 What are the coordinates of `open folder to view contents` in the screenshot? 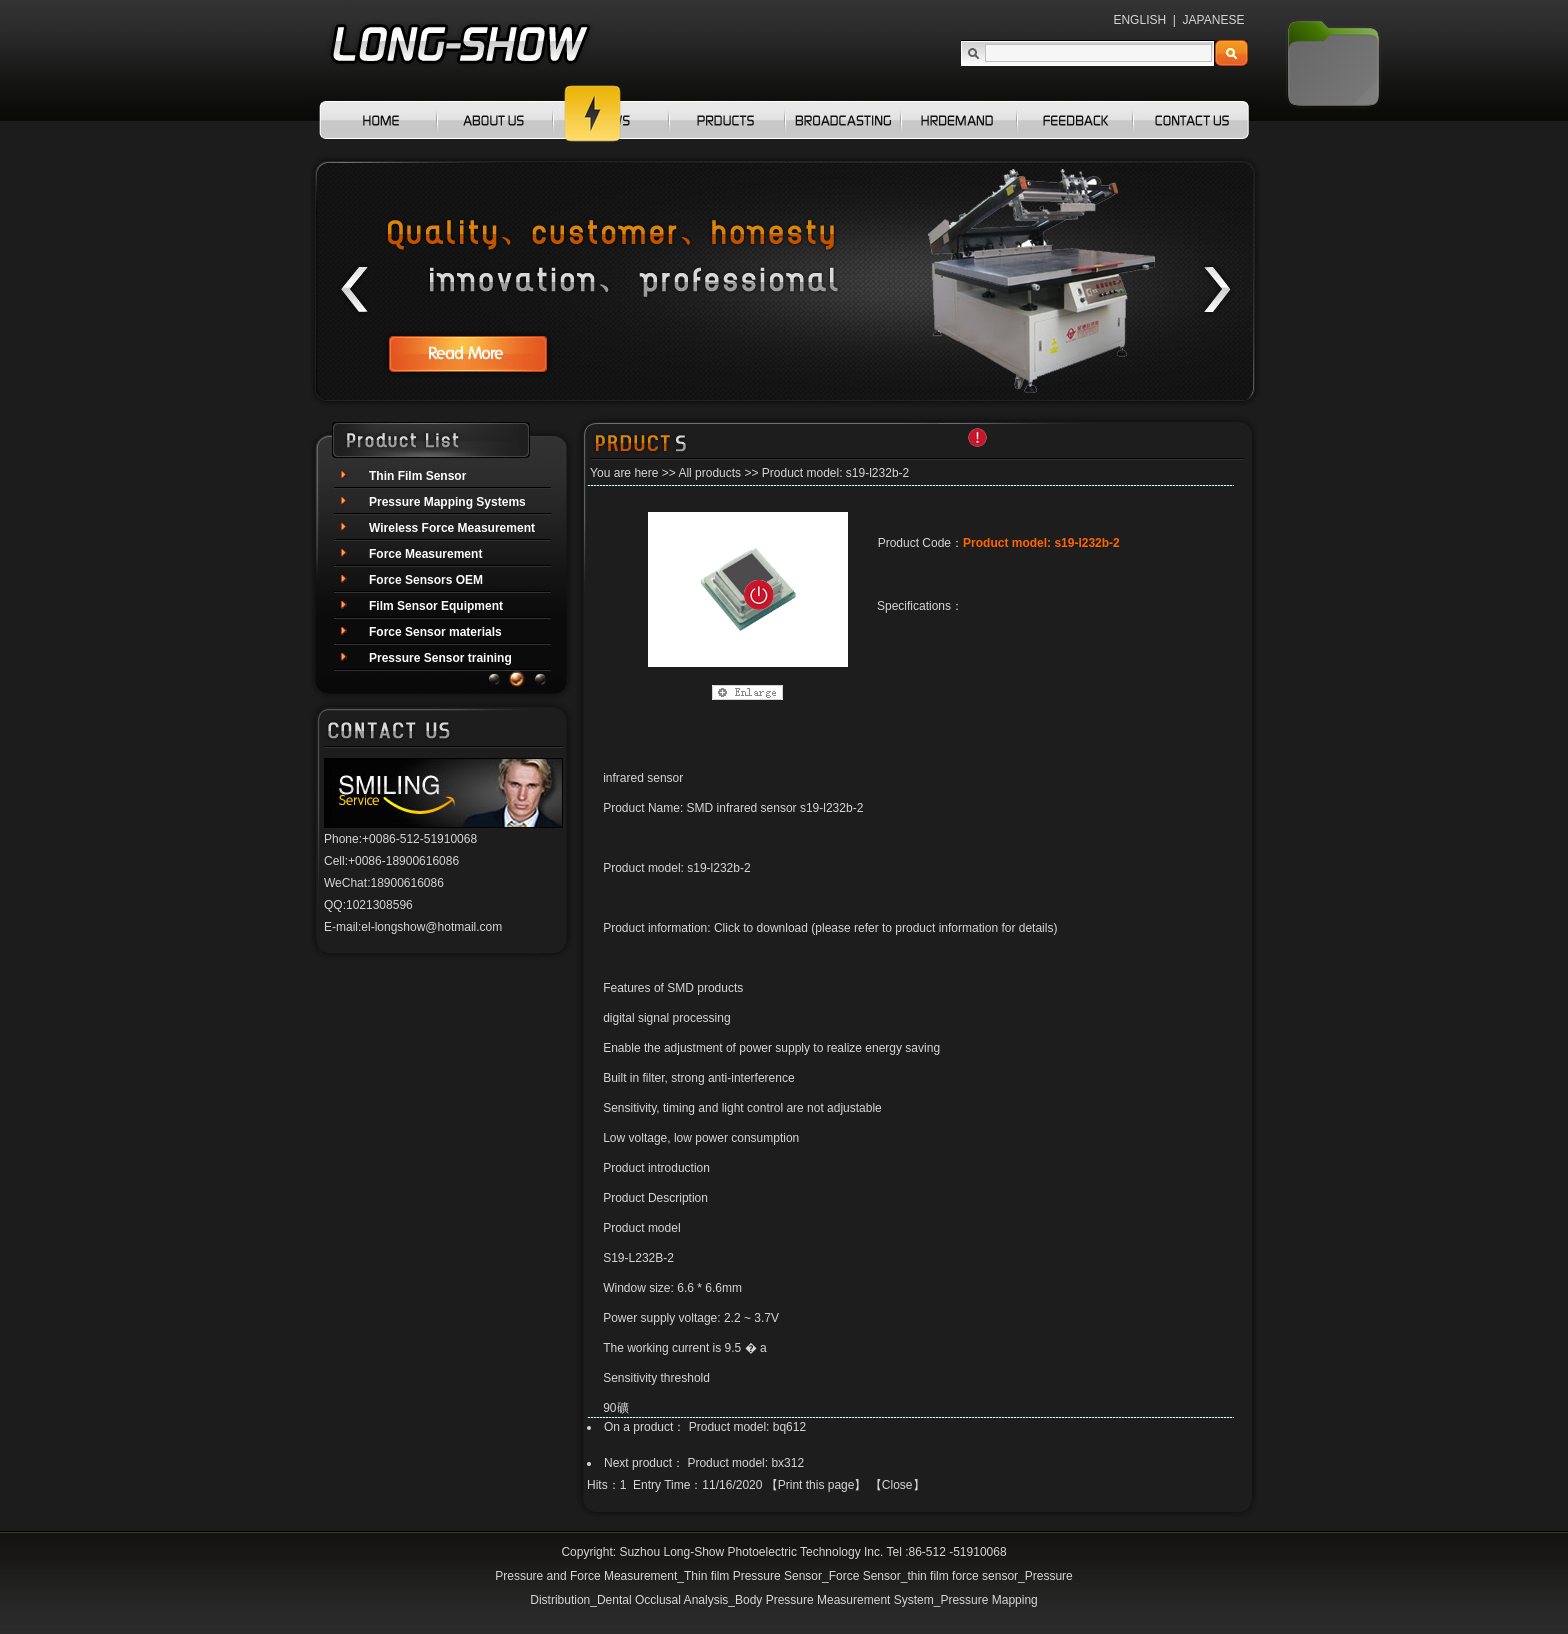 It's located at (1333, 63).